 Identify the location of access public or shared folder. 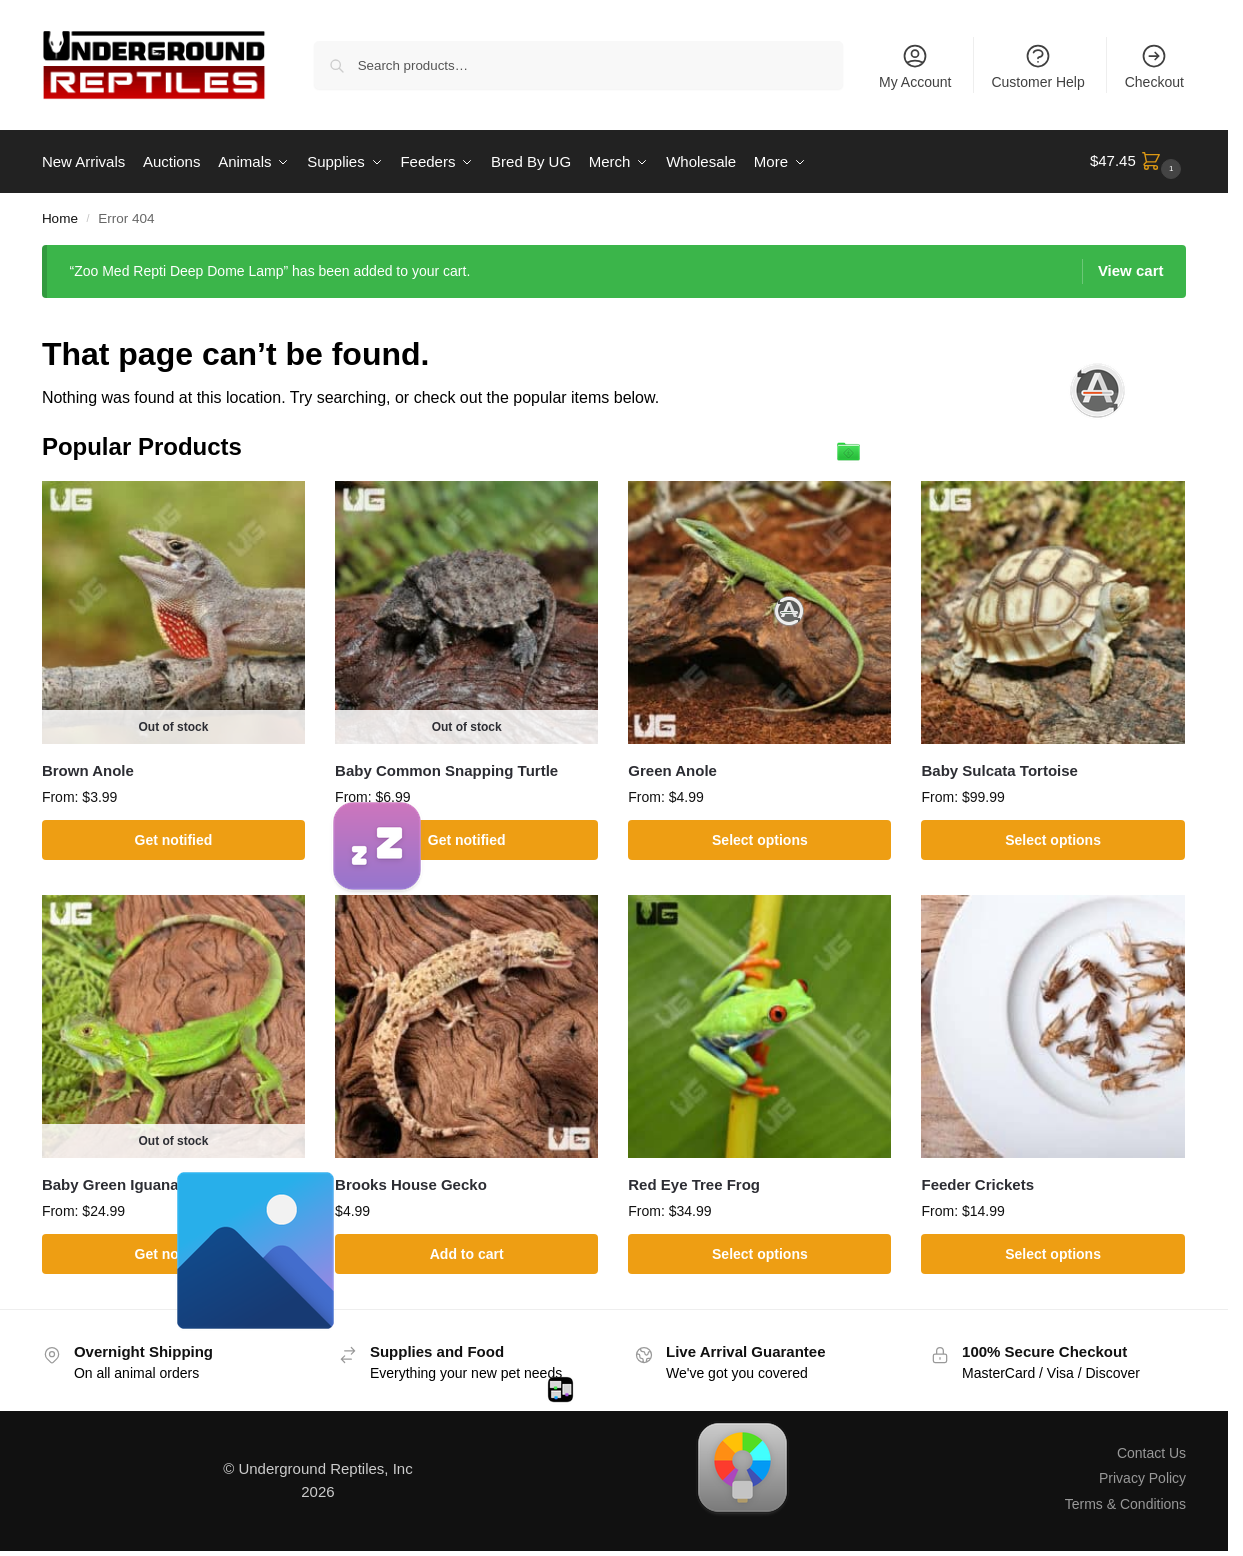
(848, 451).